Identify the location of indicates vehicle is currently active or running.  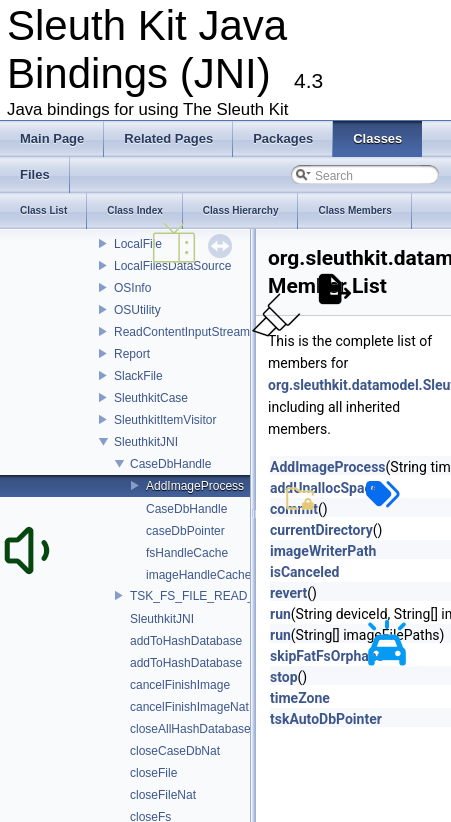
(387, 644).